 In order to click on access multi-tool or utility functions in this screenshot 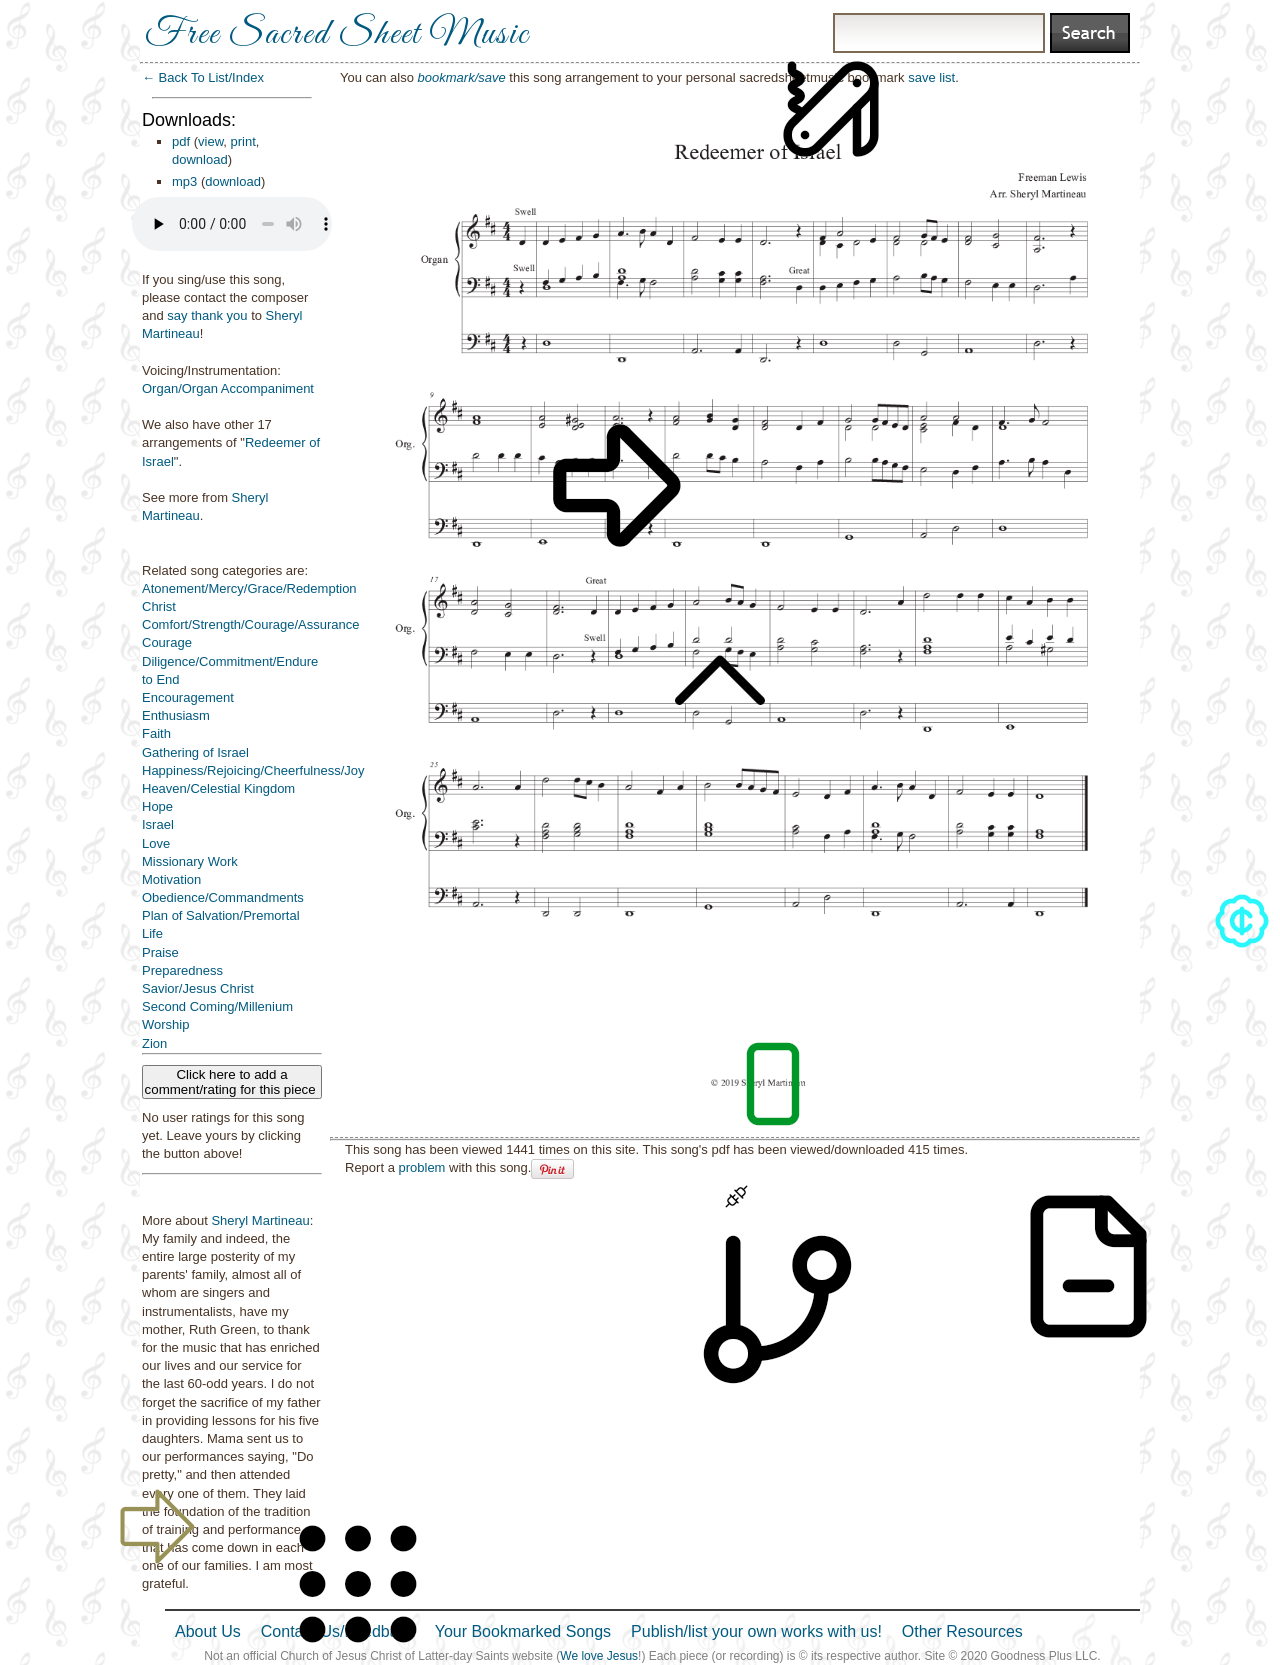, I will do `click(831, 109)`.